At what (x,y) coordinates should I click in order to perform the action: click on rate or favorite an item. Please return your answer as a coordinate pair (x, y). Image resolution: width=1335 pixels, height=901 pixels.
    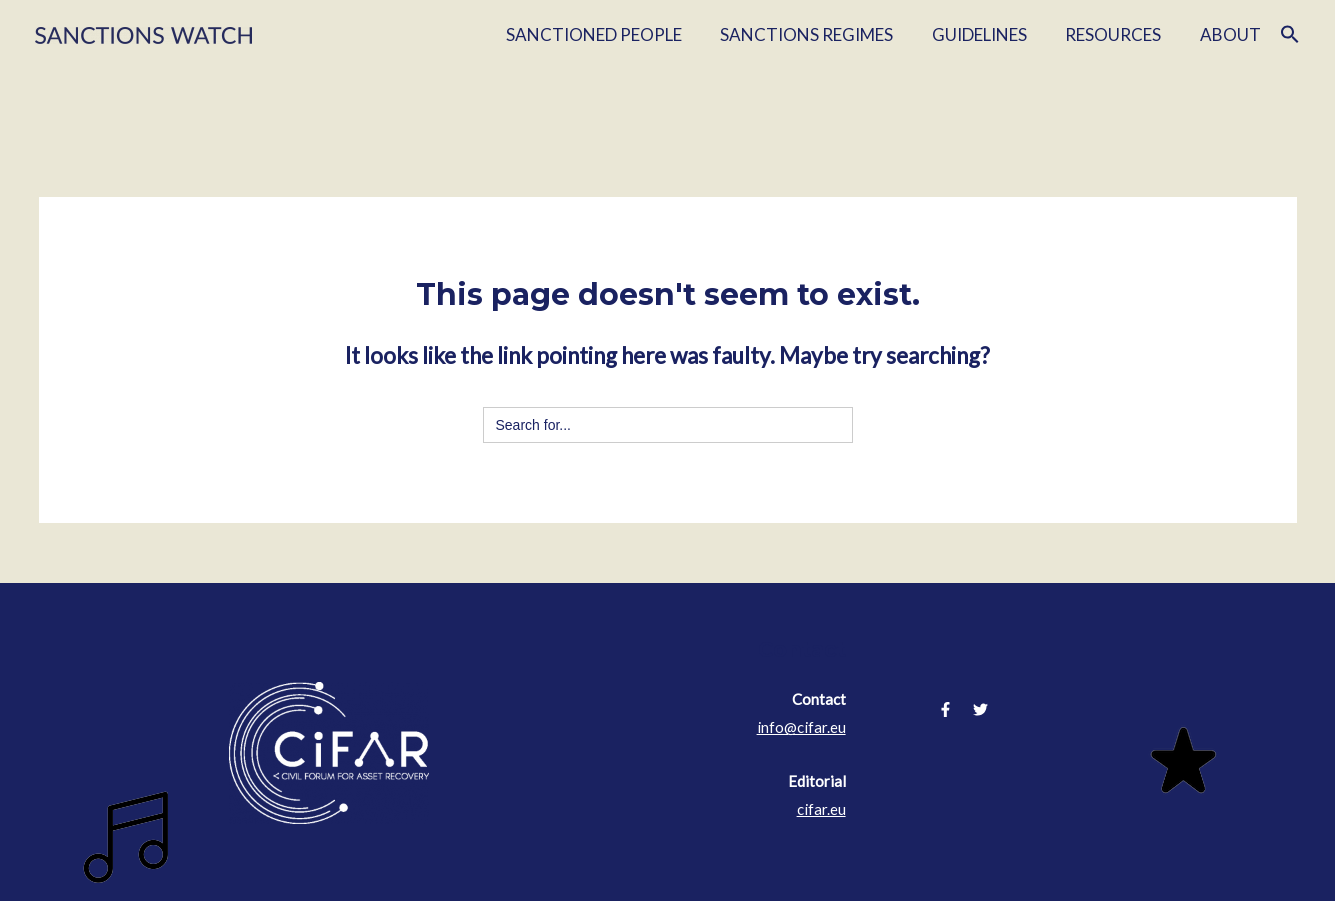
    Looking at the image, I should click on (1183, 758).